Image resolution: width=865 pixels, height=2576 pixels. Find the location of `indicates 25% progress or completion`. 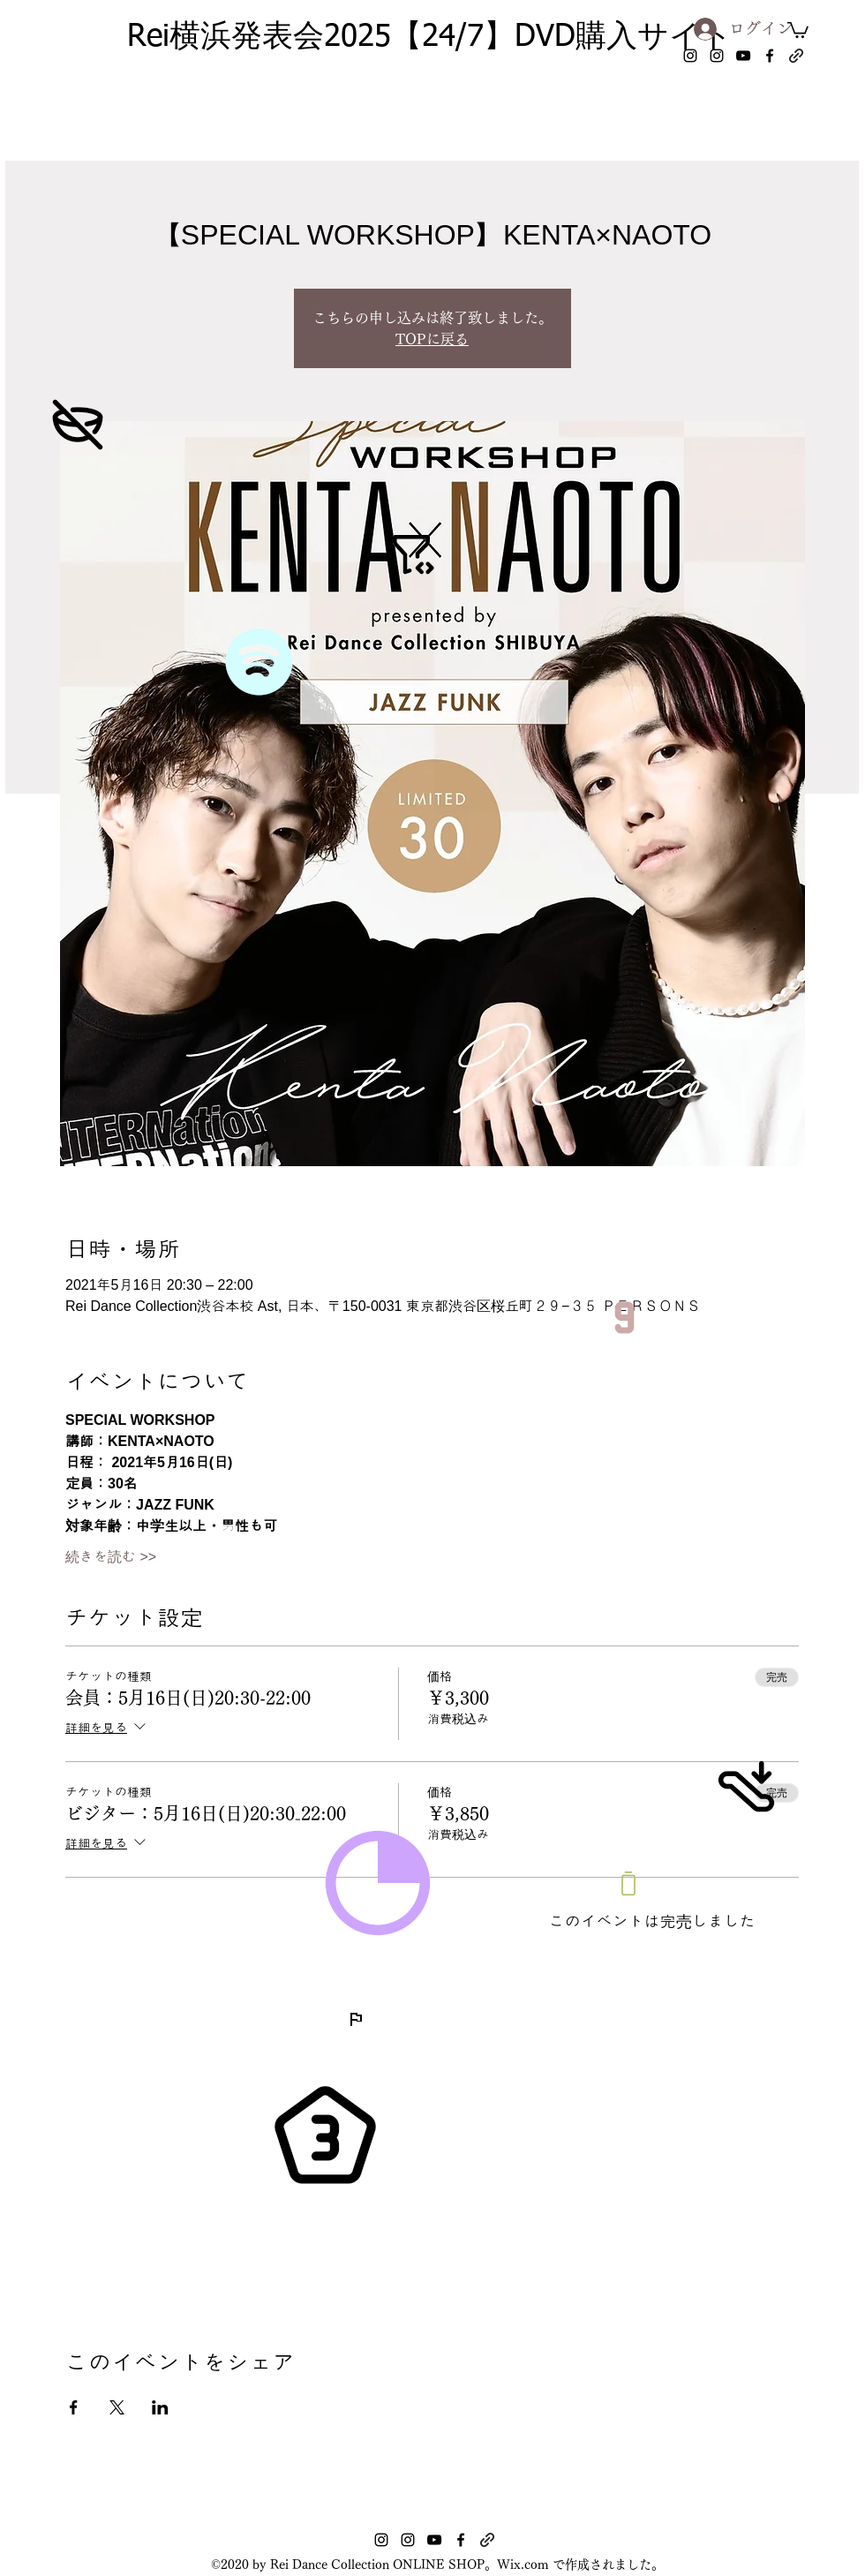

indicates 25% progress or completion is located at coordinates (378, 1883).